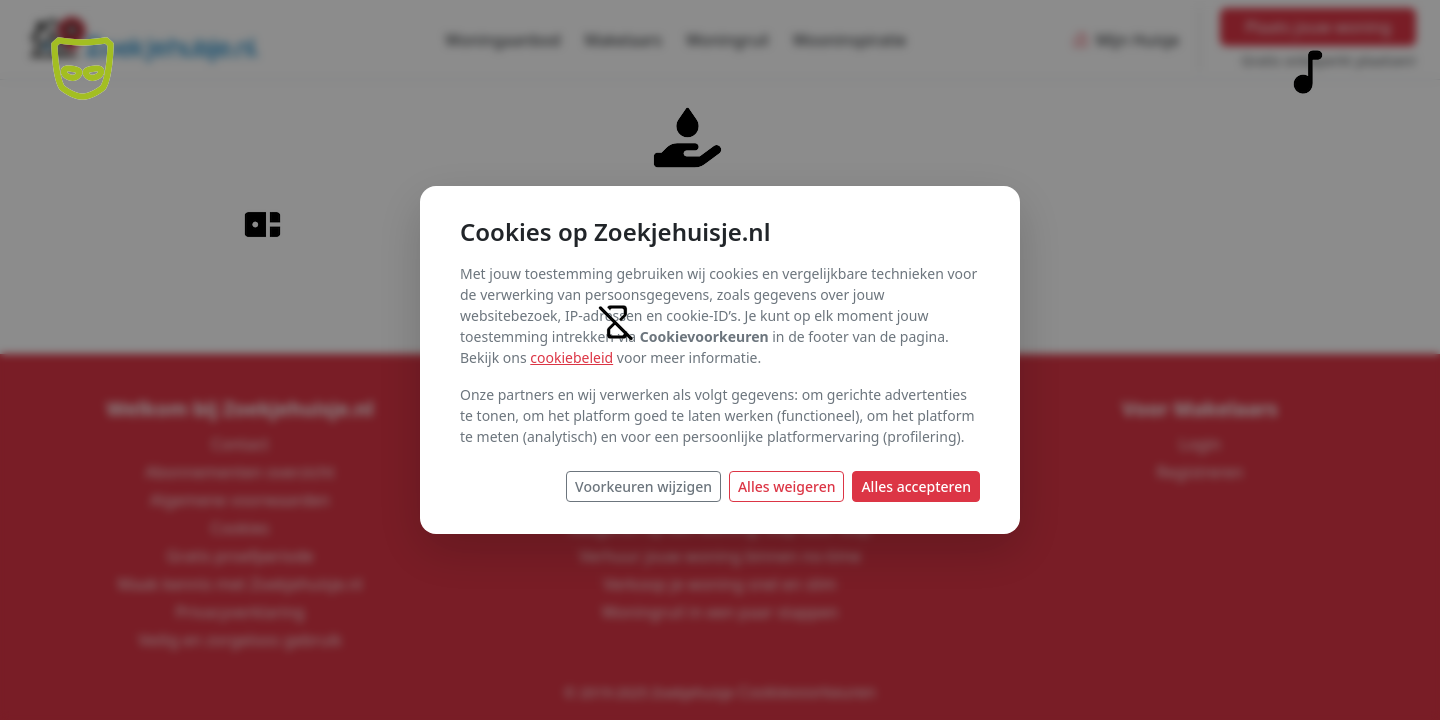 The height and width of the screenshot is (720, 1440). What do you see at coordinates (687, 137) in the screenshot?
I see `access water conservation settings` at bounding box center [687, 137].